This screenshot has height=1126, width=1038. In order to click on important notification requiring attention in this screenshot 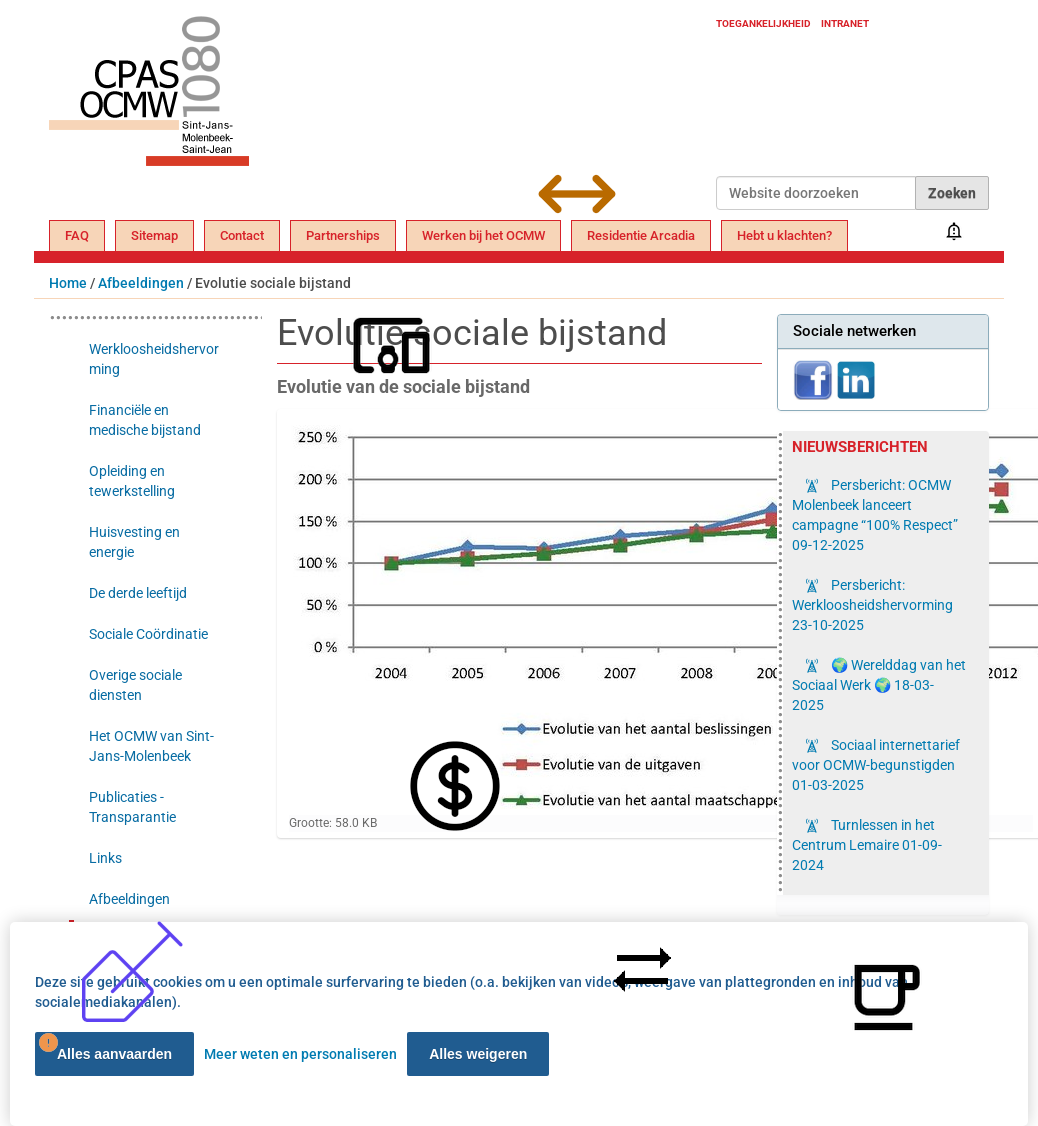, I will do `click(954, 231)`.